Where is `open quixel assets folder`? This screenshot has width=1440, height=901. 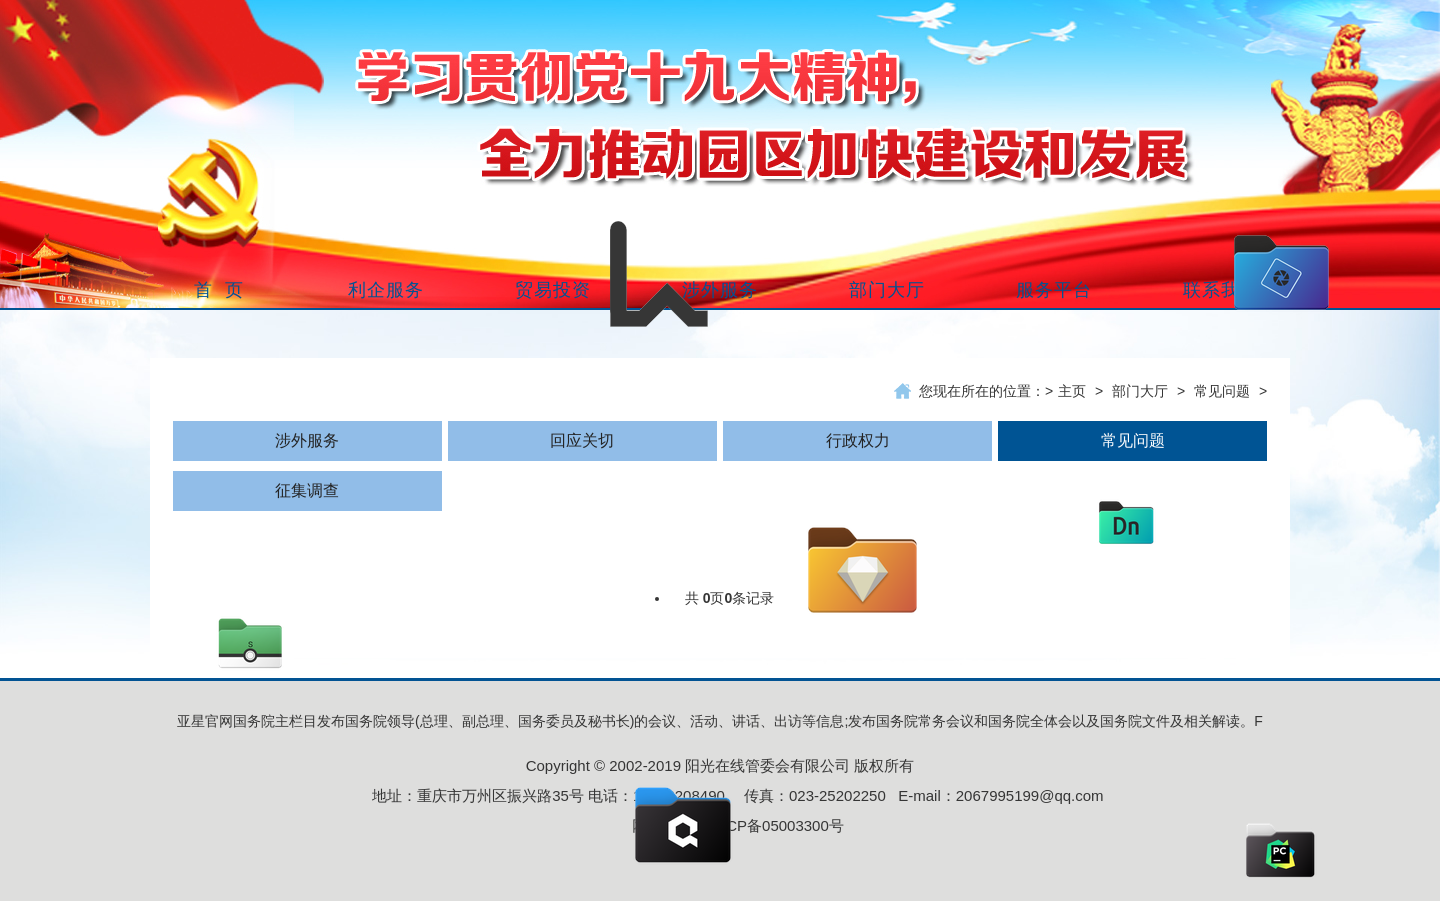
open quixel assets folder is located at coordinates (682, 827).